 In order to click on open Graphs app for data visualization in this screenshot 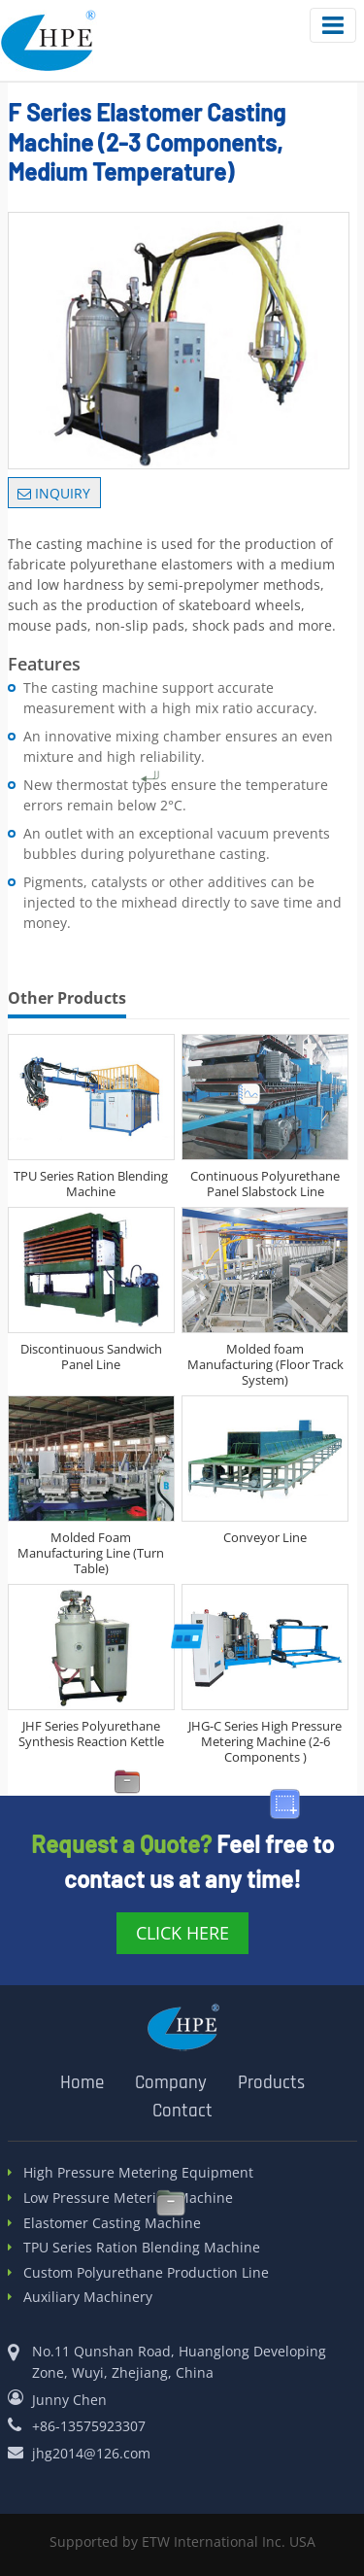, I will do `click(249, 1094)`.